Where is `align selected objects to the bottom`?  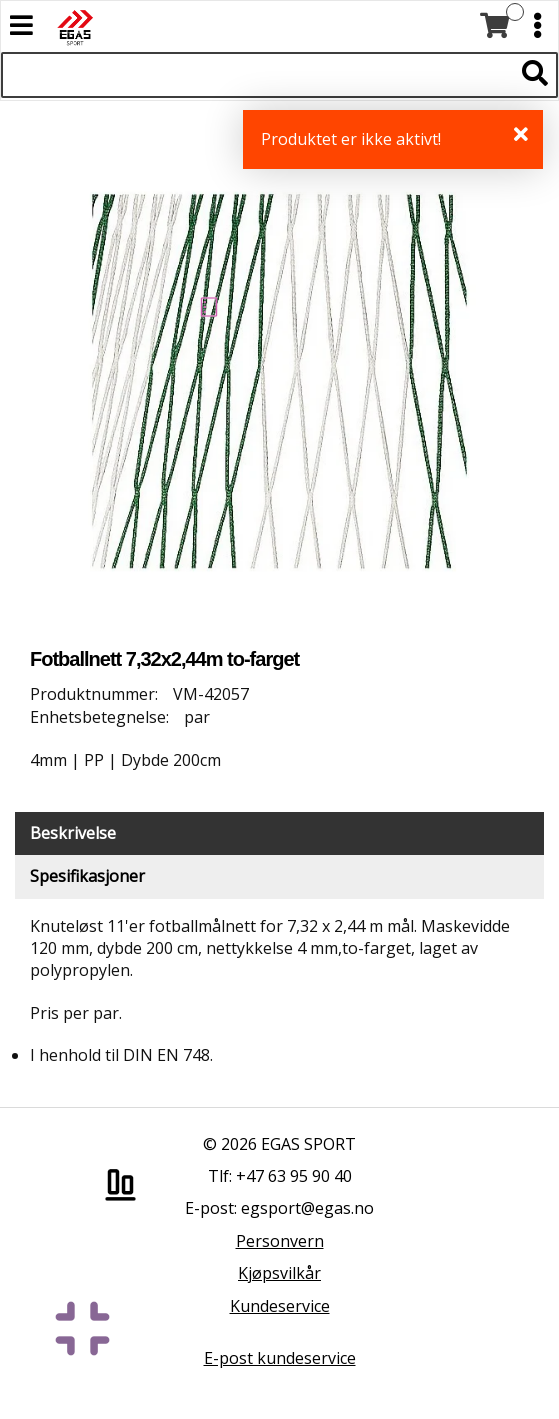
align selected objects to the bottom is located at coordinates (120, 1185).